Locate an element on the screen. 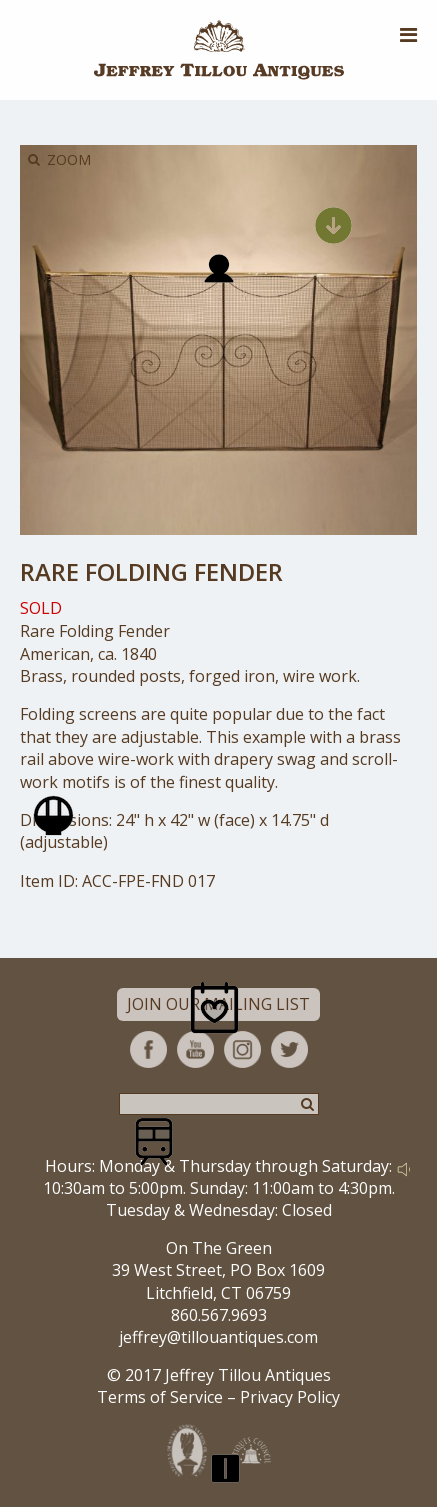  view your profile is located at coordinates (219, 269).